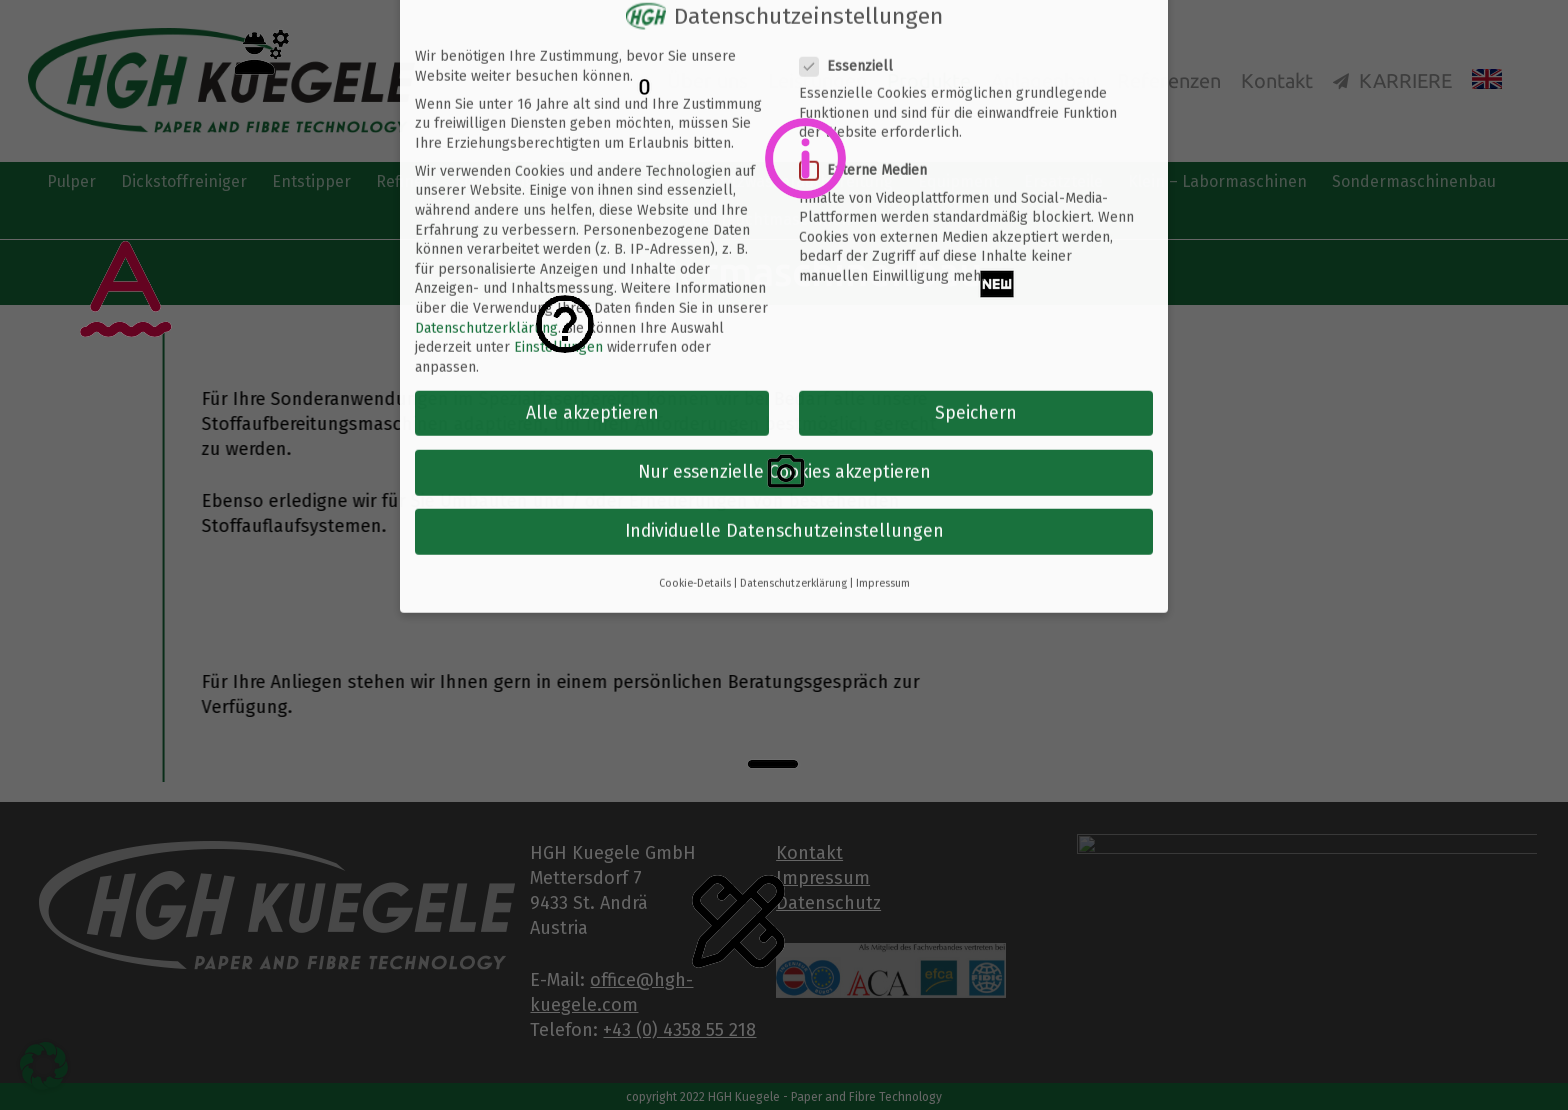 The image size is (1568, 1110). What do you see at coordinates (738, 921) in the screenshot?
I see `access design or editing tools` at bounding box center [738, 921].